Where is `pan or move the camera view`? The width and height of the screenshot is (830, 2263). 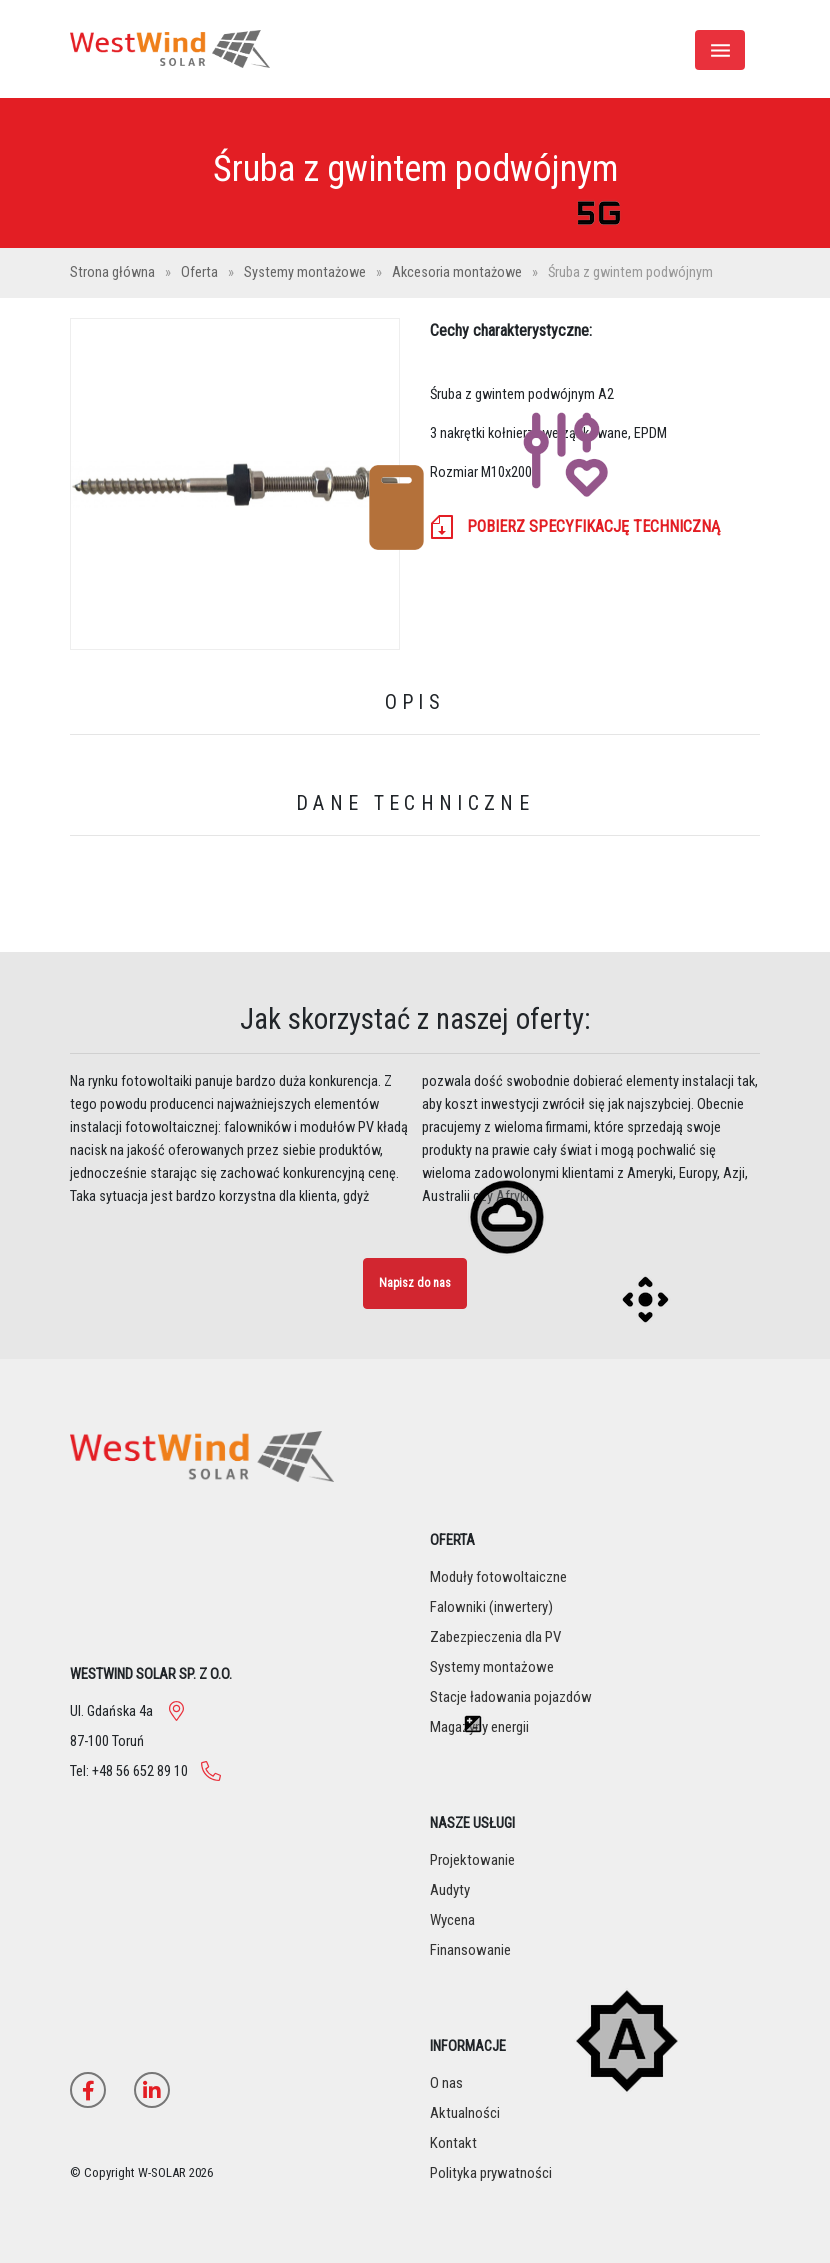 pan or move the camera view is located at coordinates (645, 1299).